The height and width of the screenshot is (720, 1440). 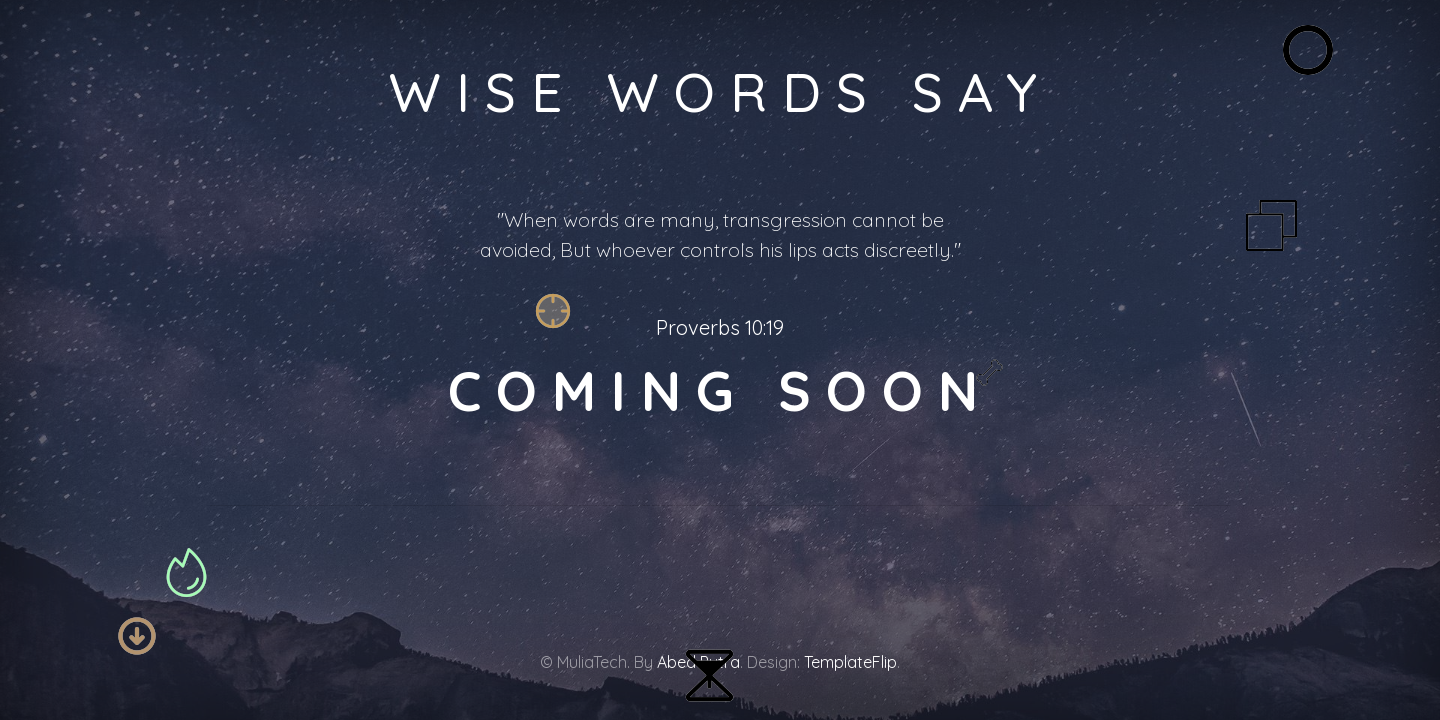 I want to click on copy to clipboard, so click(x=1271, y=225).